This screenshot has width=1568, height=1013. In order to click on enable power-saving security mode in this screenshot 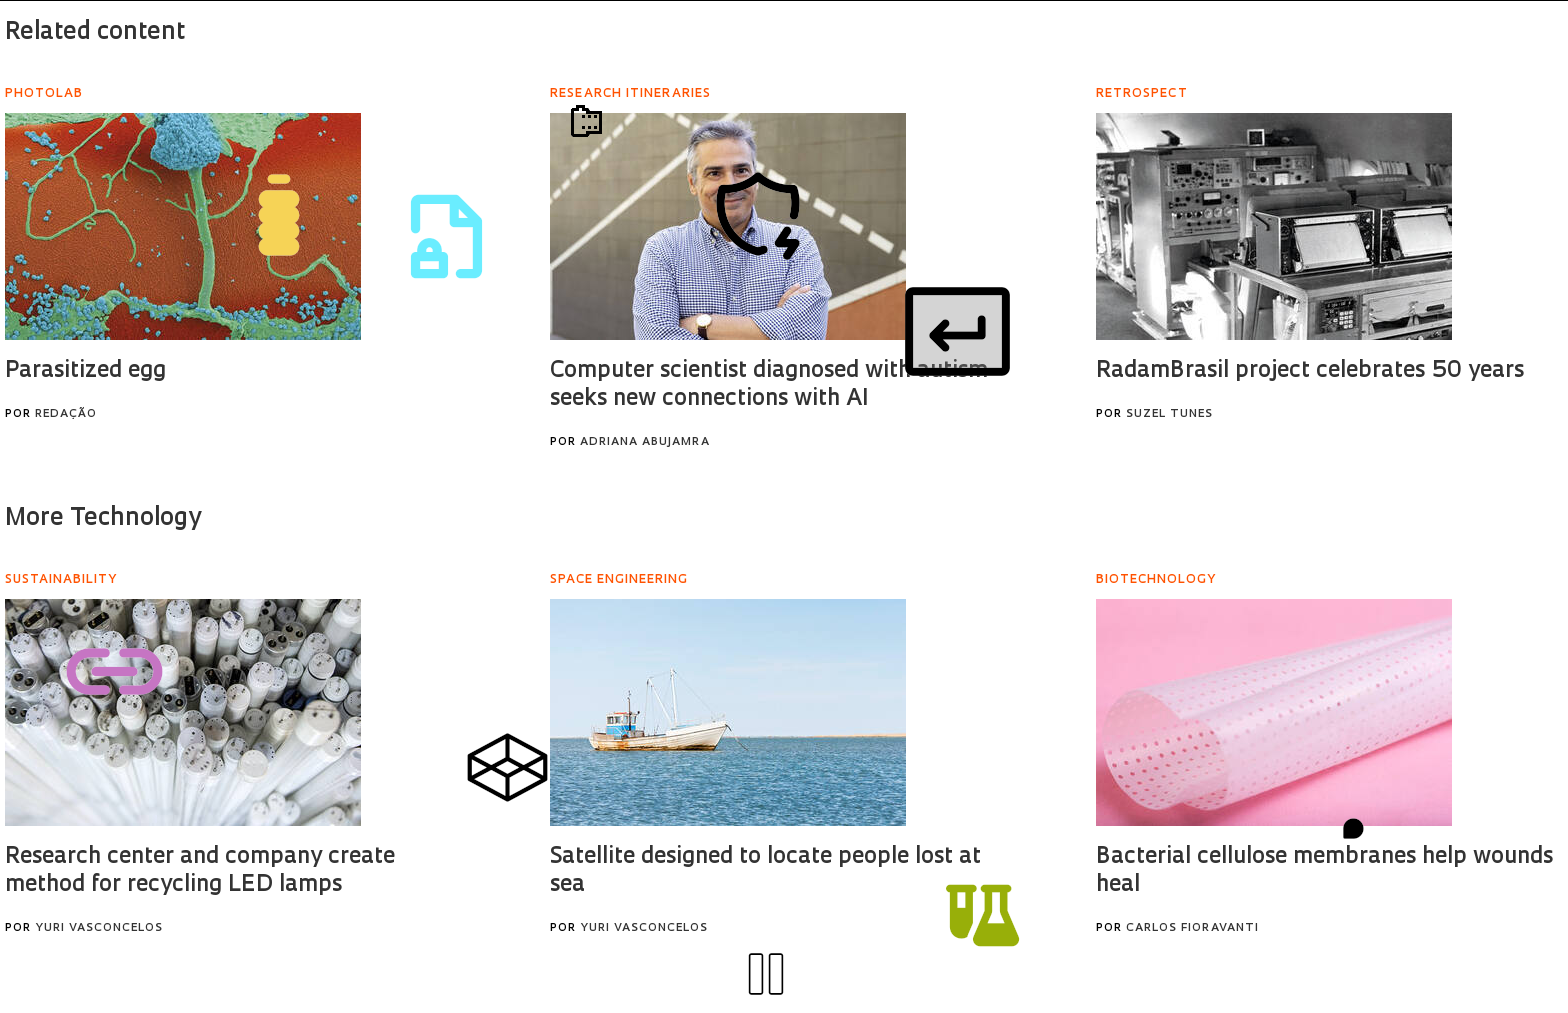, I will do `click(758, 214)`.